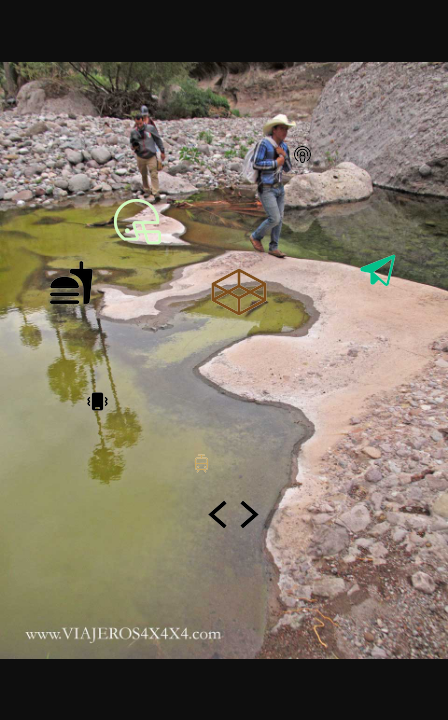 The height and width of the screenshot is (720, 448). I want to click on access public transit or tram routes, so click(201, 463).